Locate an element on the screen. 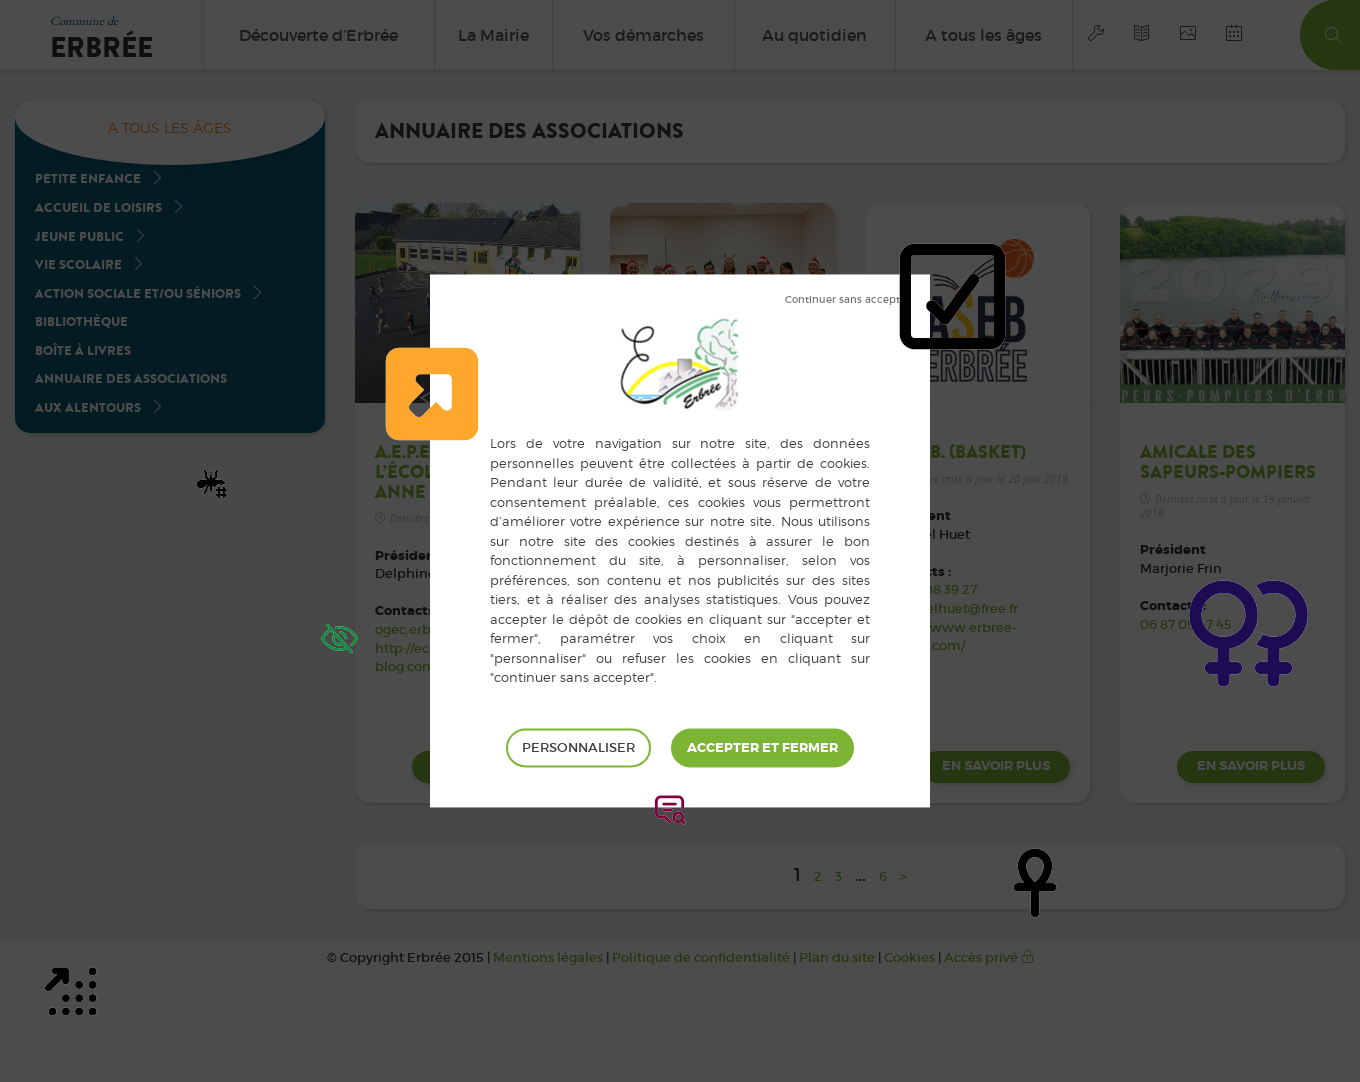 The width and height of the screenshot is (1360, 1082). mosquito protection or pest control settings is located at coordinates (211, 482).